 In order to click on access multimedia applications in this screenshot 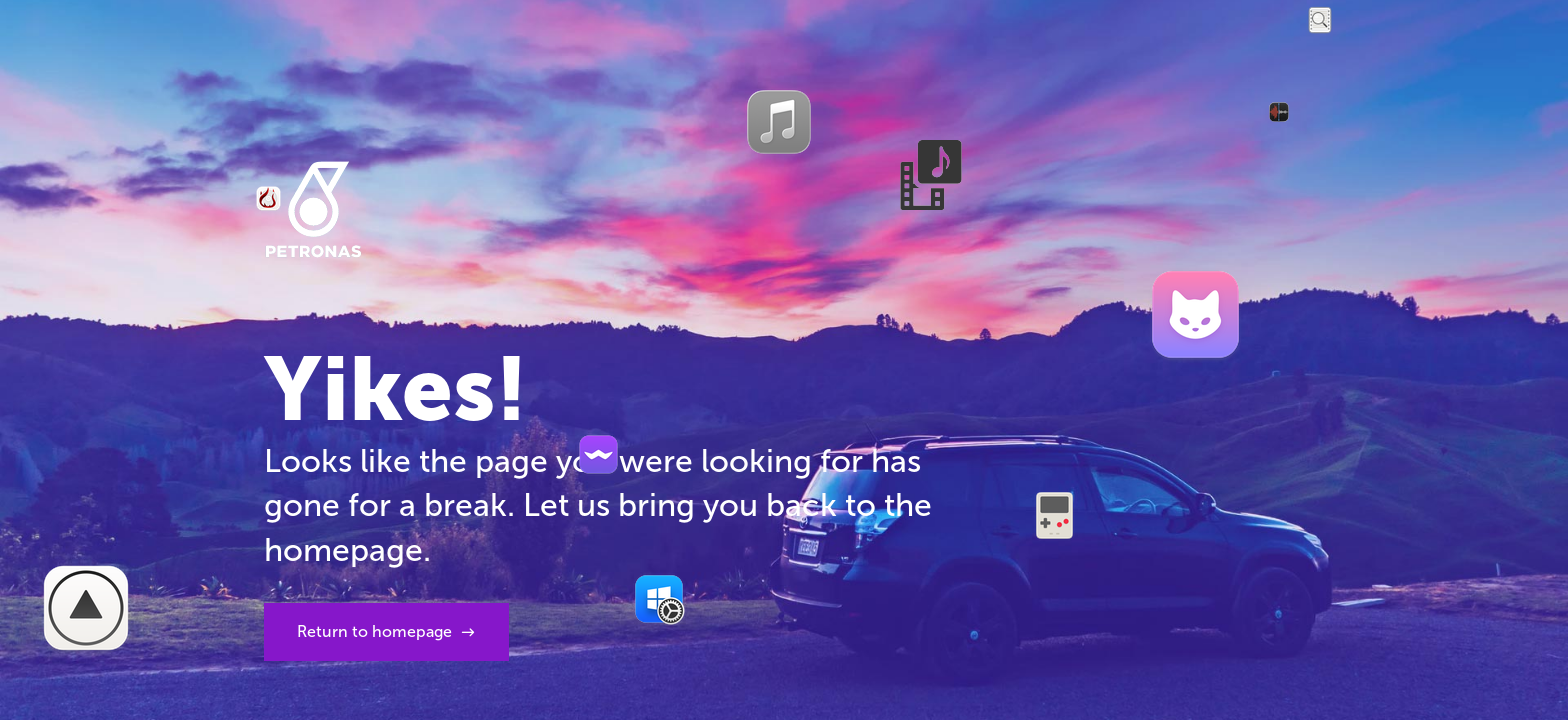, I will do `click(931, 175)`.